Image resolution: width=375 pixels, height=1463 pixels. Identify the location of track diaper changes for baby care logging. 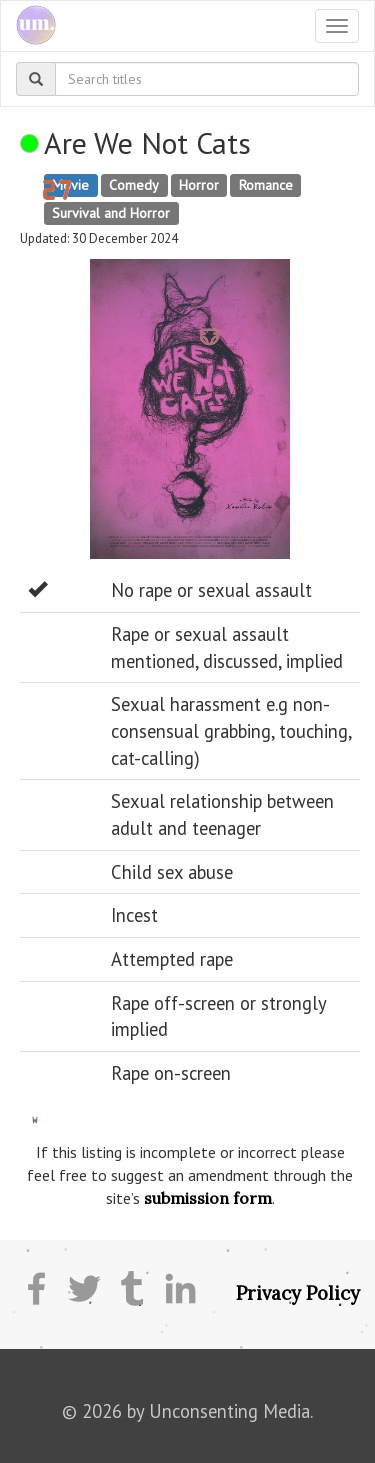
(209, 336).